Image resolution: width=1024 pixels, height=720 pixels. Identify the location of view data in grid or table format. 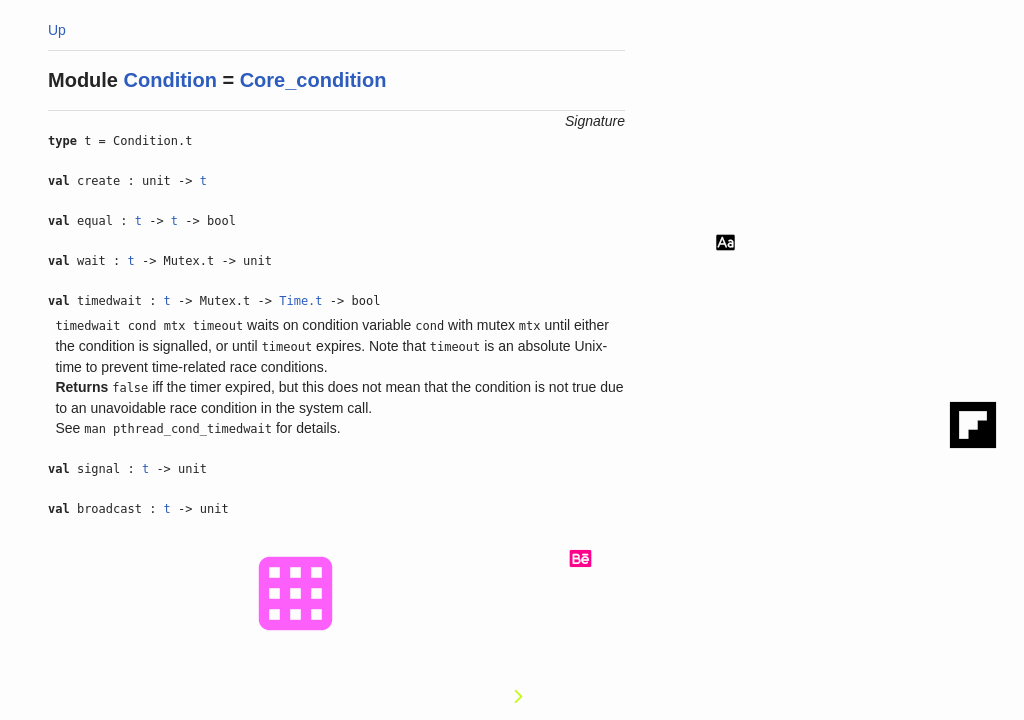
(295, 593).